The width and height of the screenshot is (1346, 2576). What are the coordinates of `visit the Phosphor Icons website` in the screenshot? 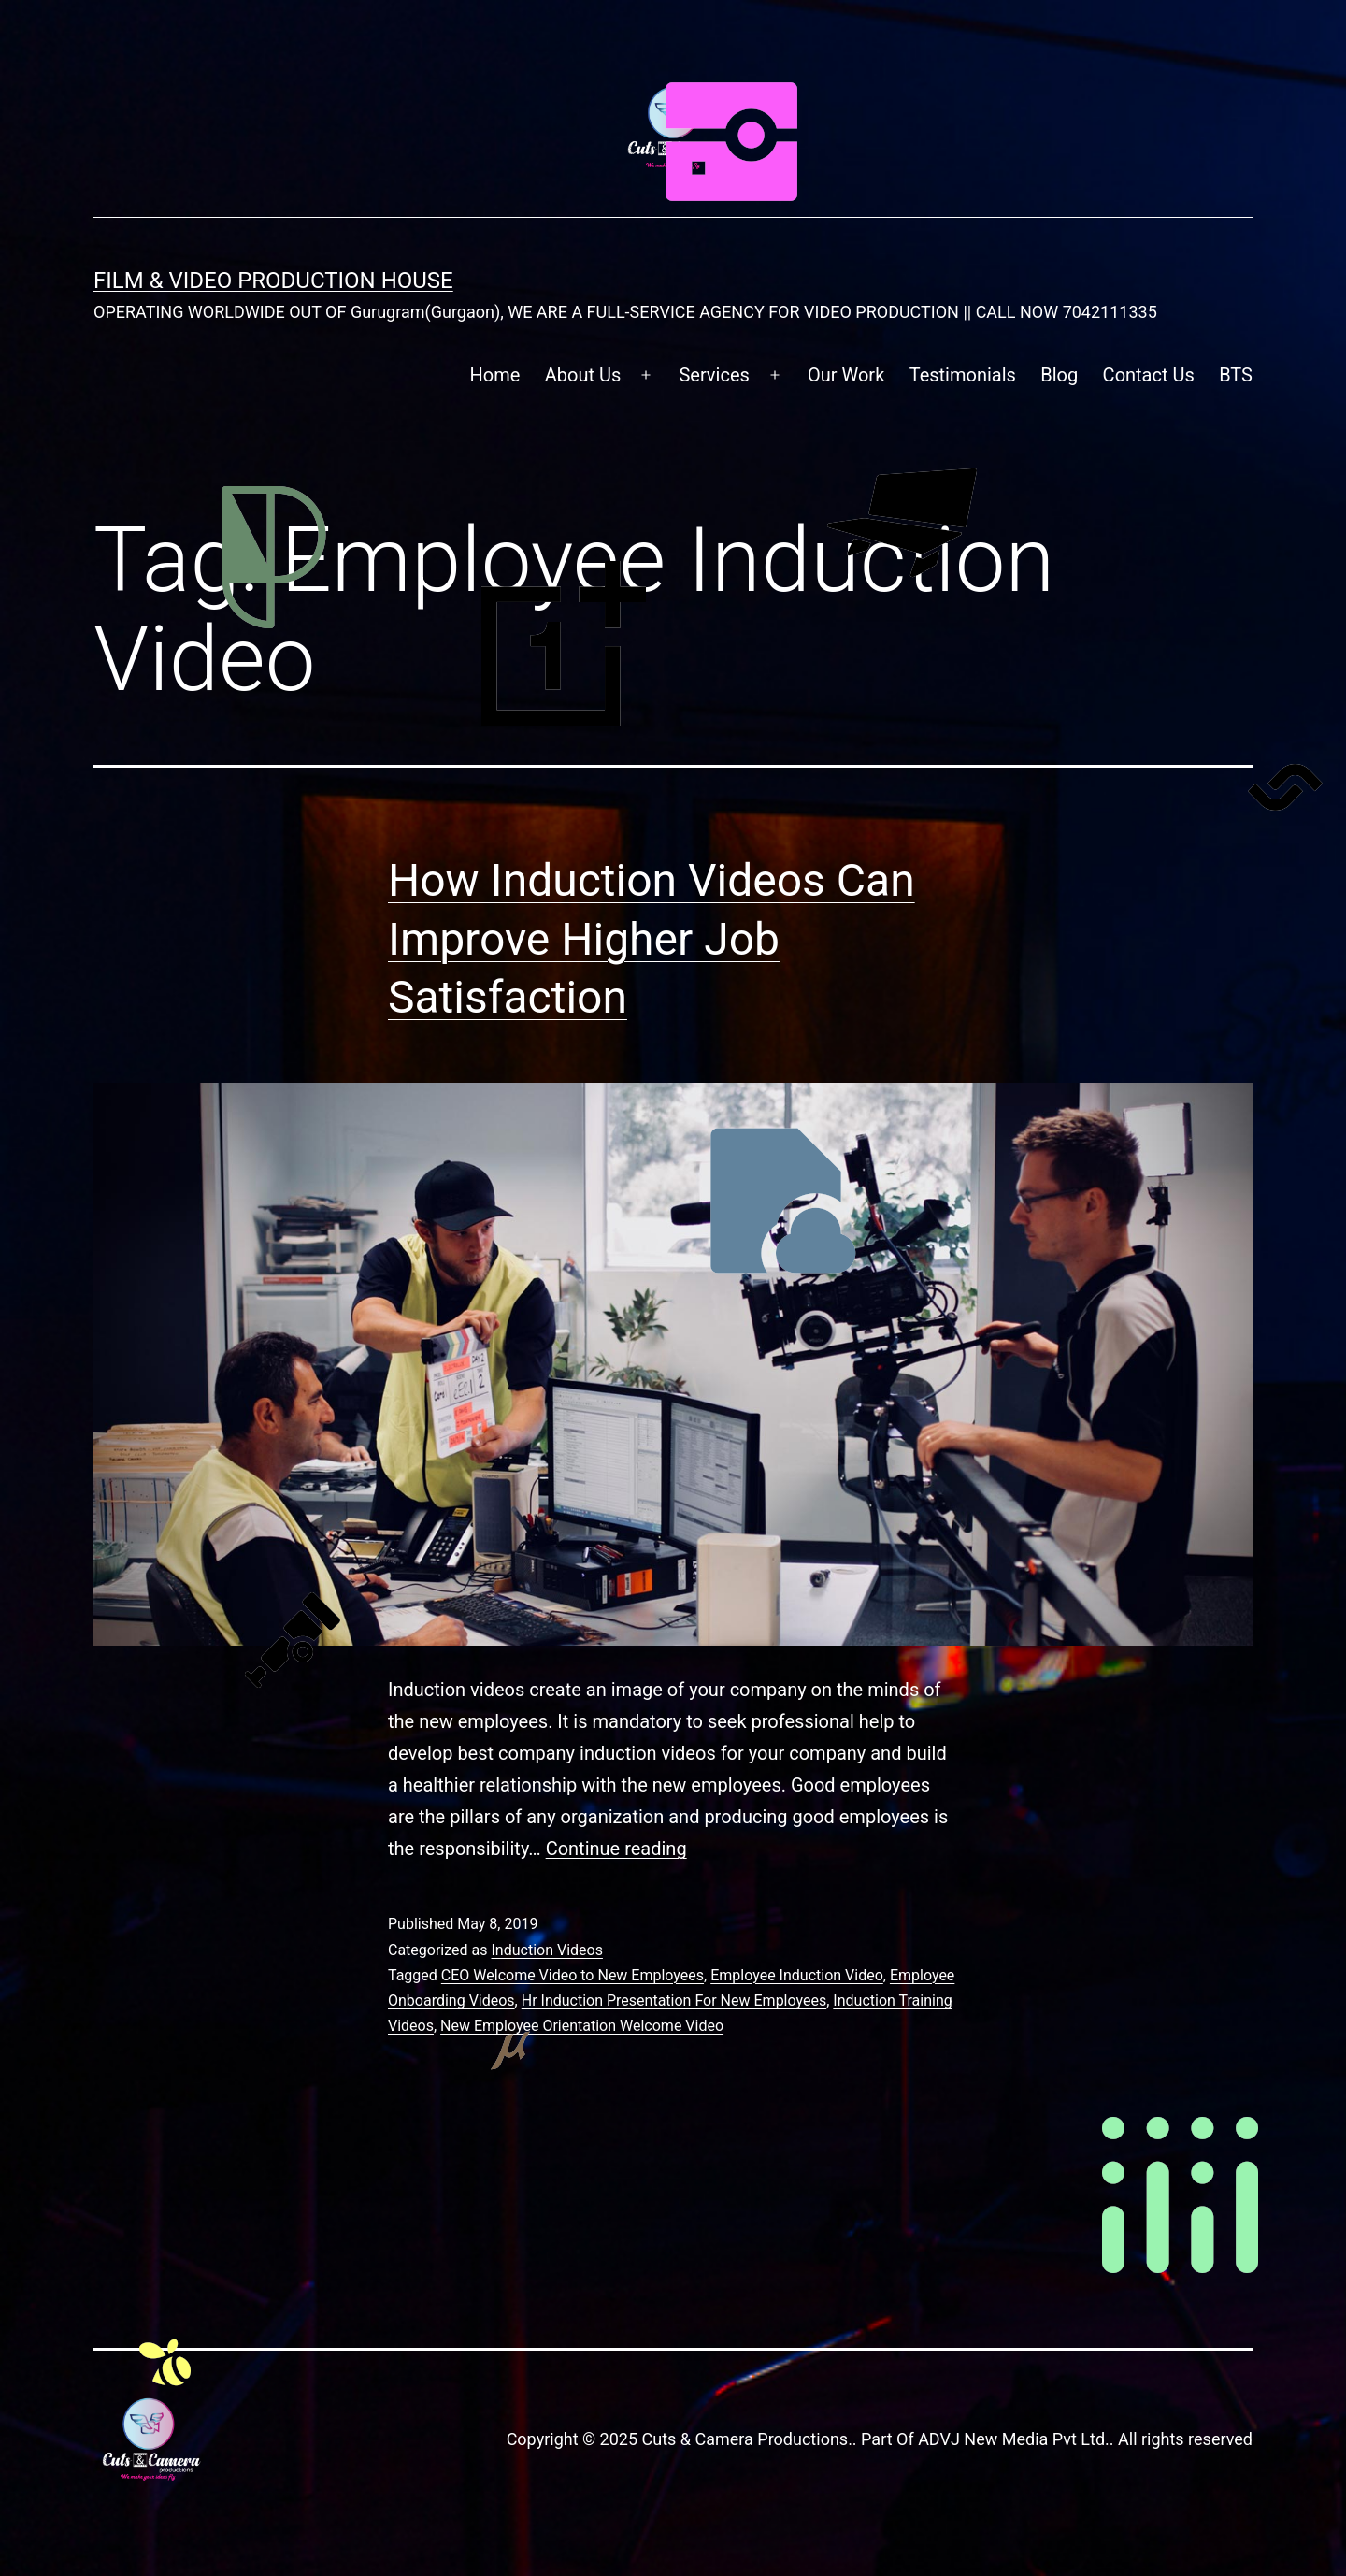 It's located at (274, 557).